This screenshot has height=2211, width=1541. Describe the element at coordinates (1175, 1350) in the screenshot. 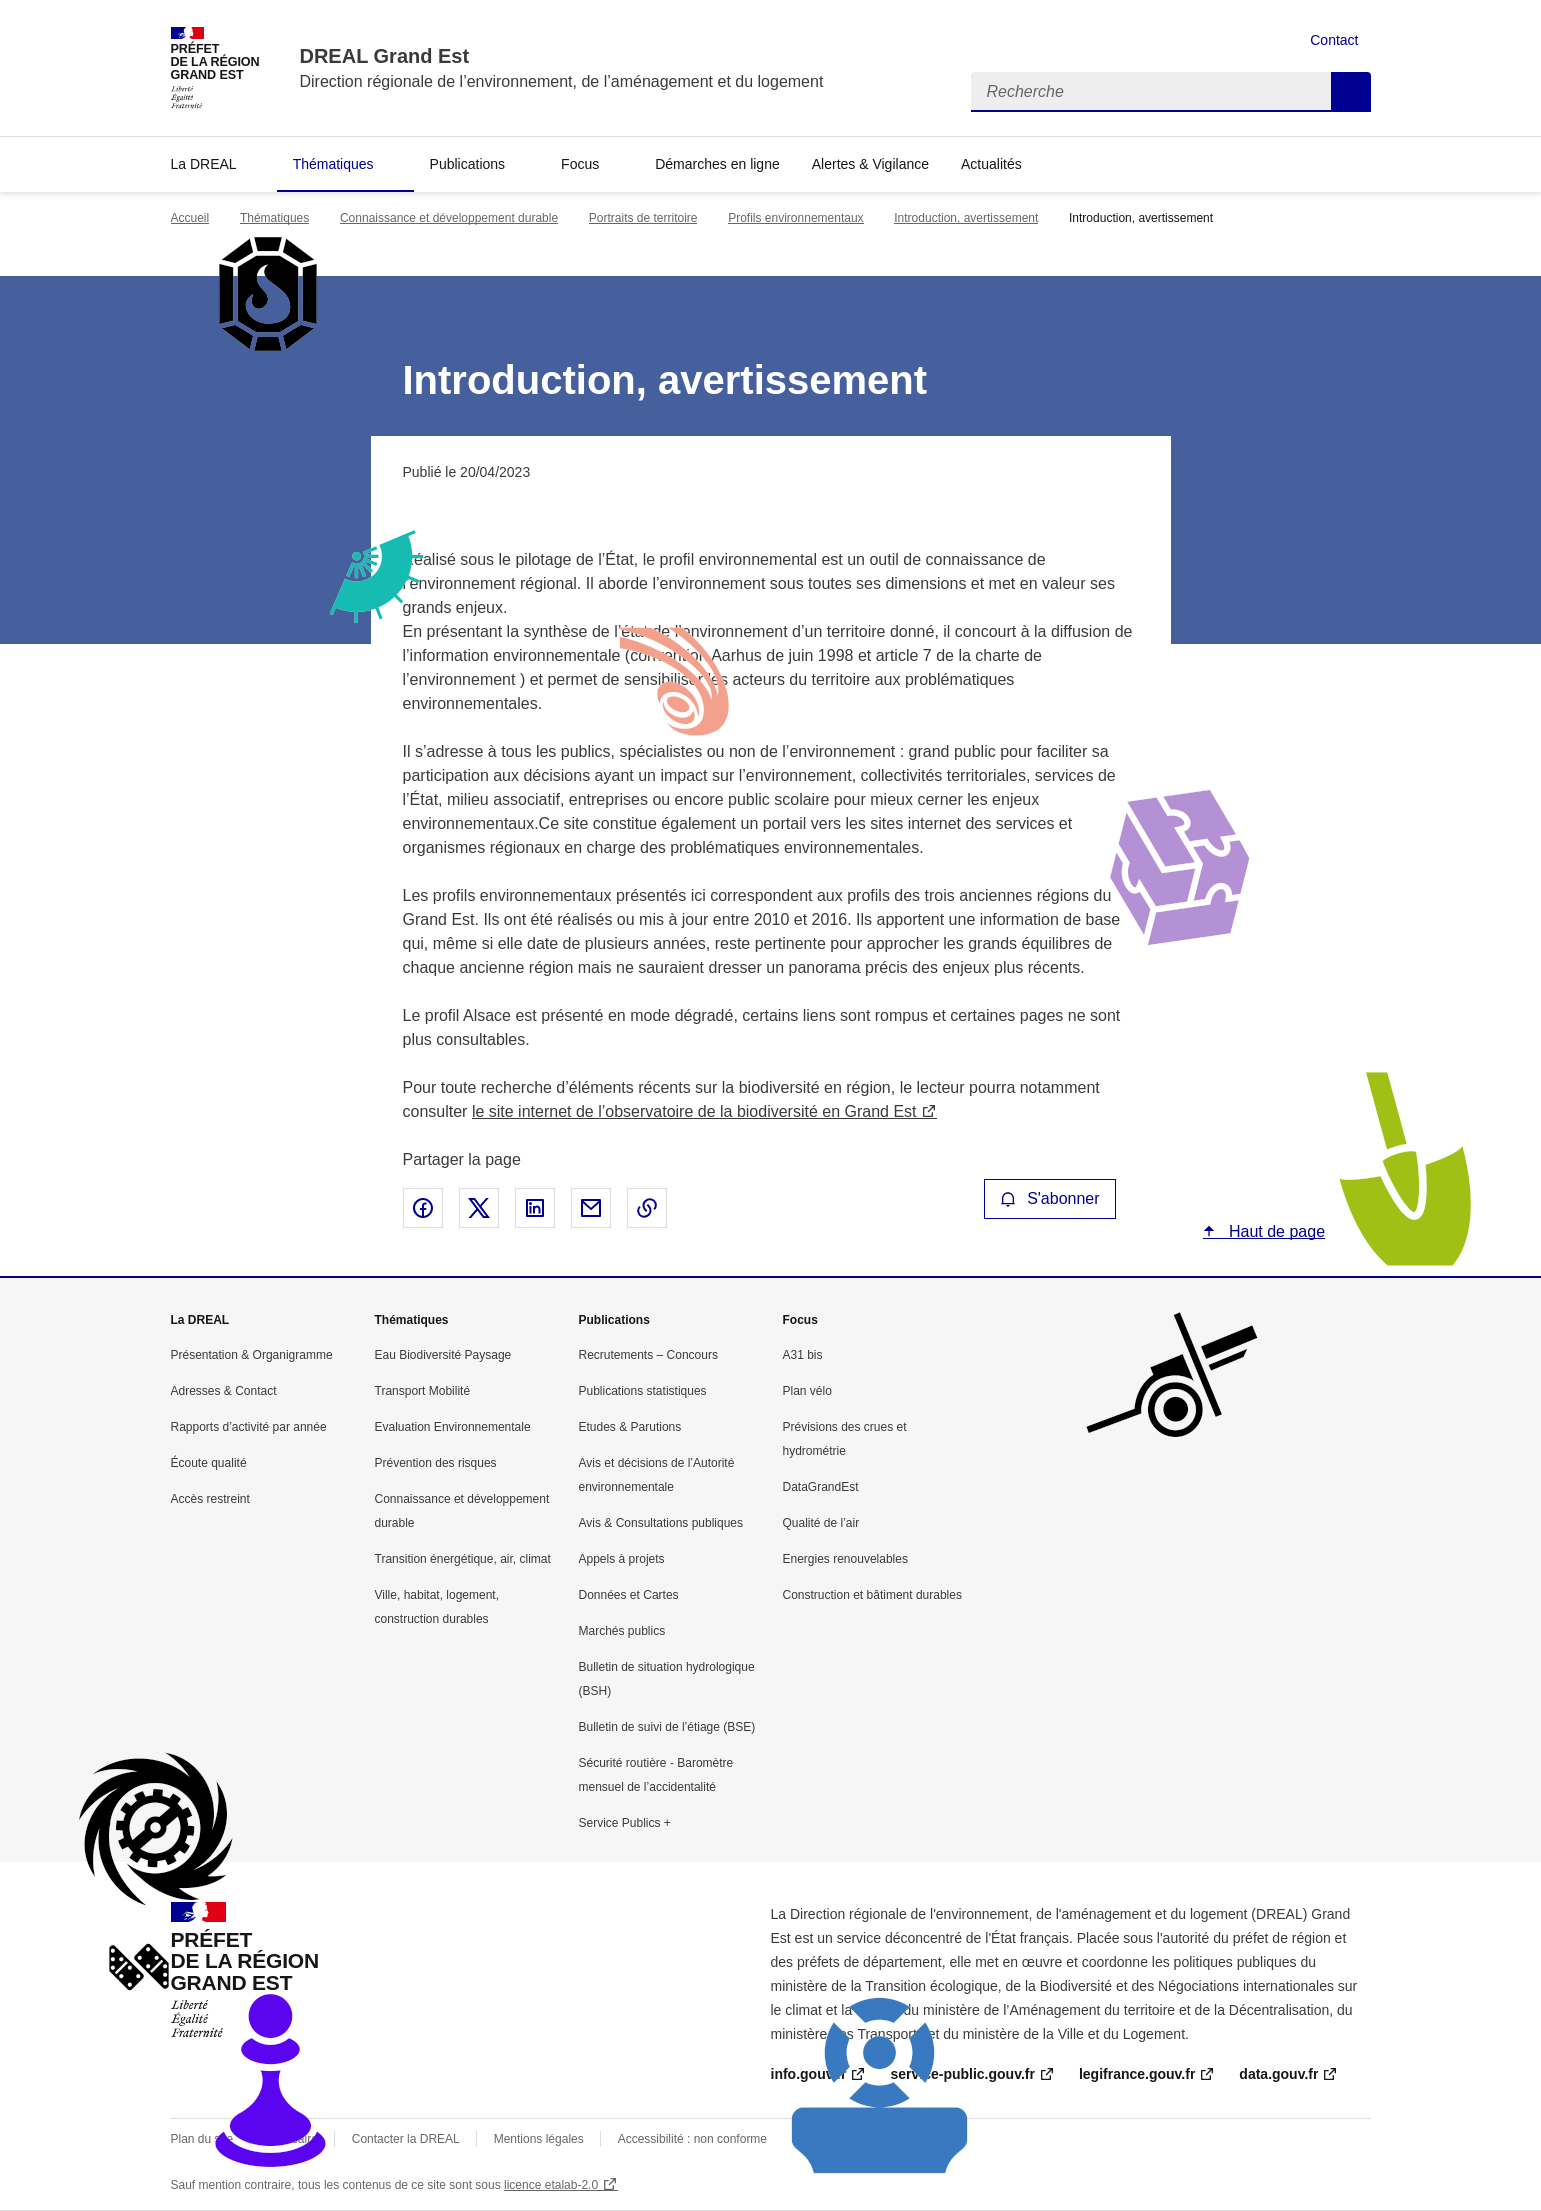

I see `artillery unit or weapon in a strategy game` at that location.